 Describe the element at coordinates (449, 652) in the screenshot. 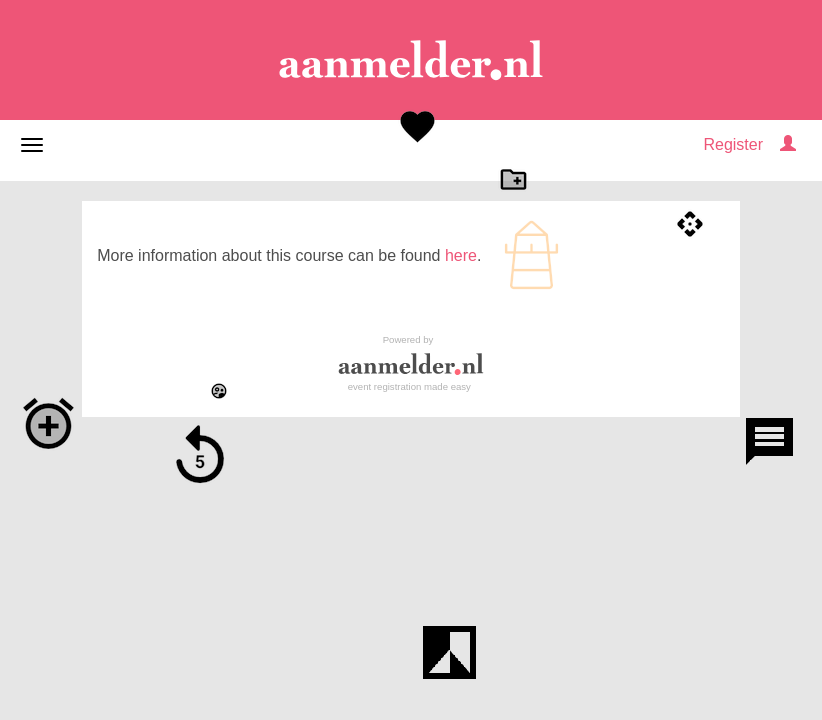

I see `apply black and white filter to image` at that location.